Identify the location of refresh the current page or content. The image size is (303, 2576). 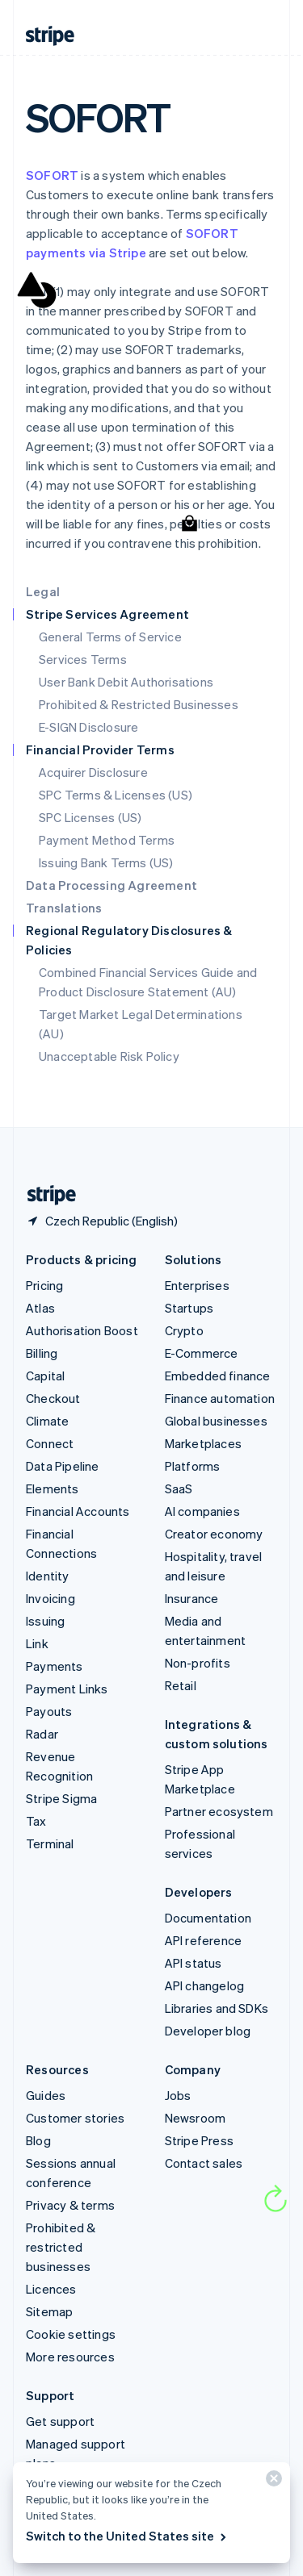
(276, 2198).